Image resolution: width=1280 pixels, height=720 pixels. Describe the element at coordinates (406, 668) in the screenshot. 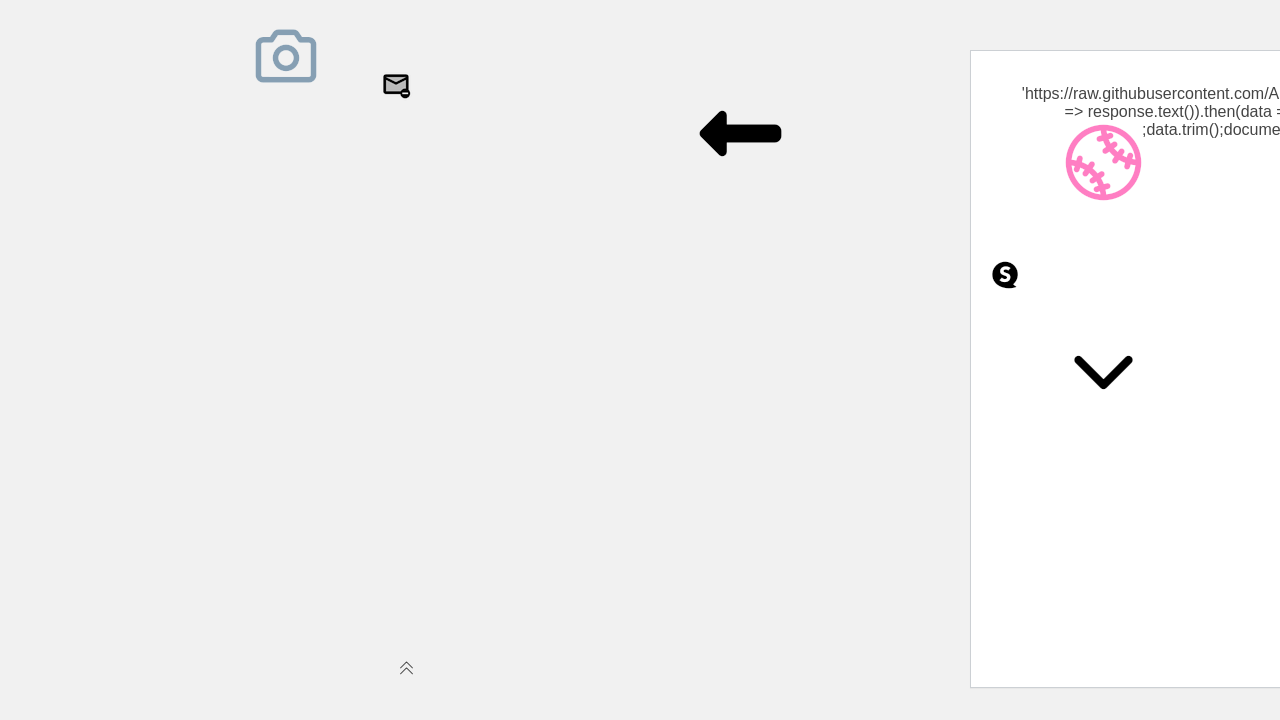

I see `scroll to top of page` at that location.